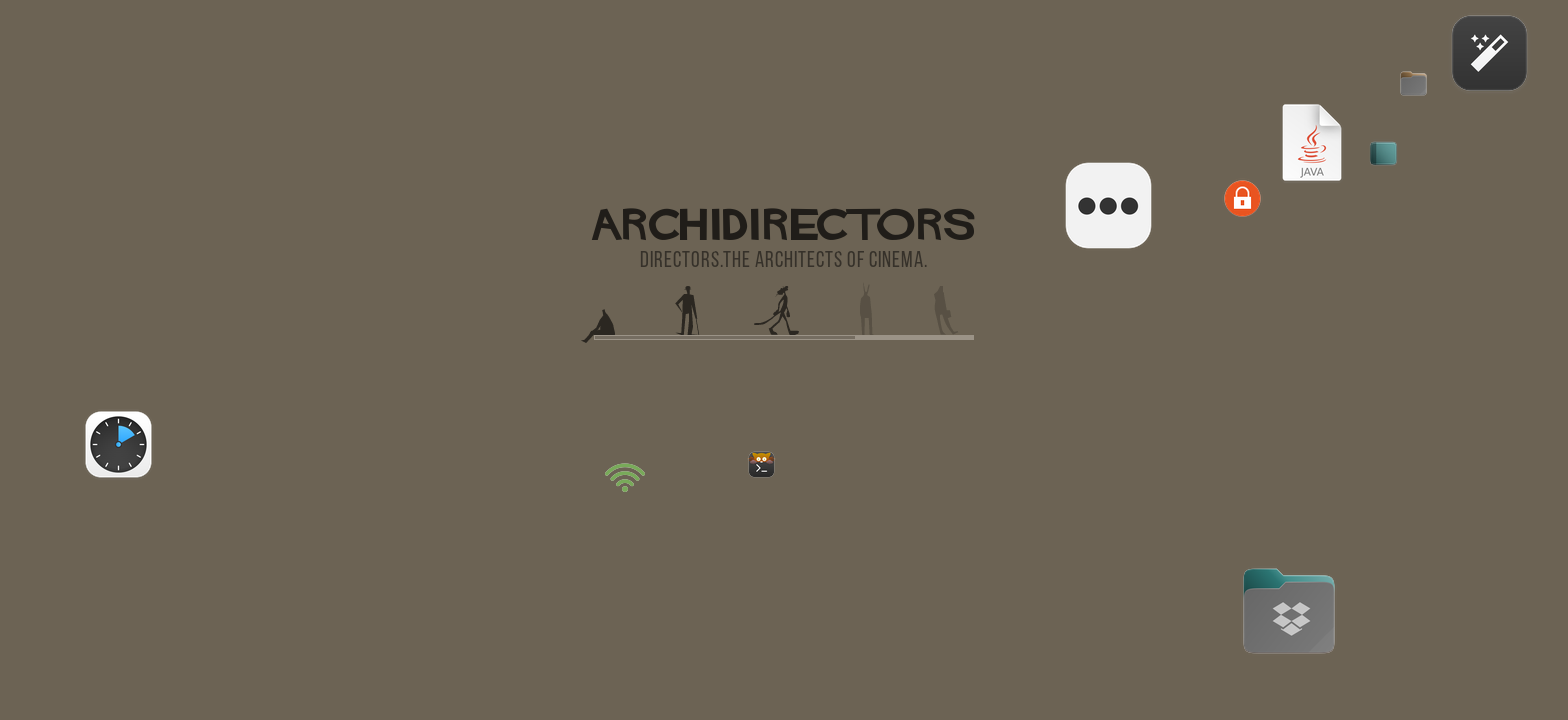 The width and height of the screenshot is (1568, 720). Describe the element at coordinates (1108, 205) in the screenshot. I see `view other applications or categories` at that location.